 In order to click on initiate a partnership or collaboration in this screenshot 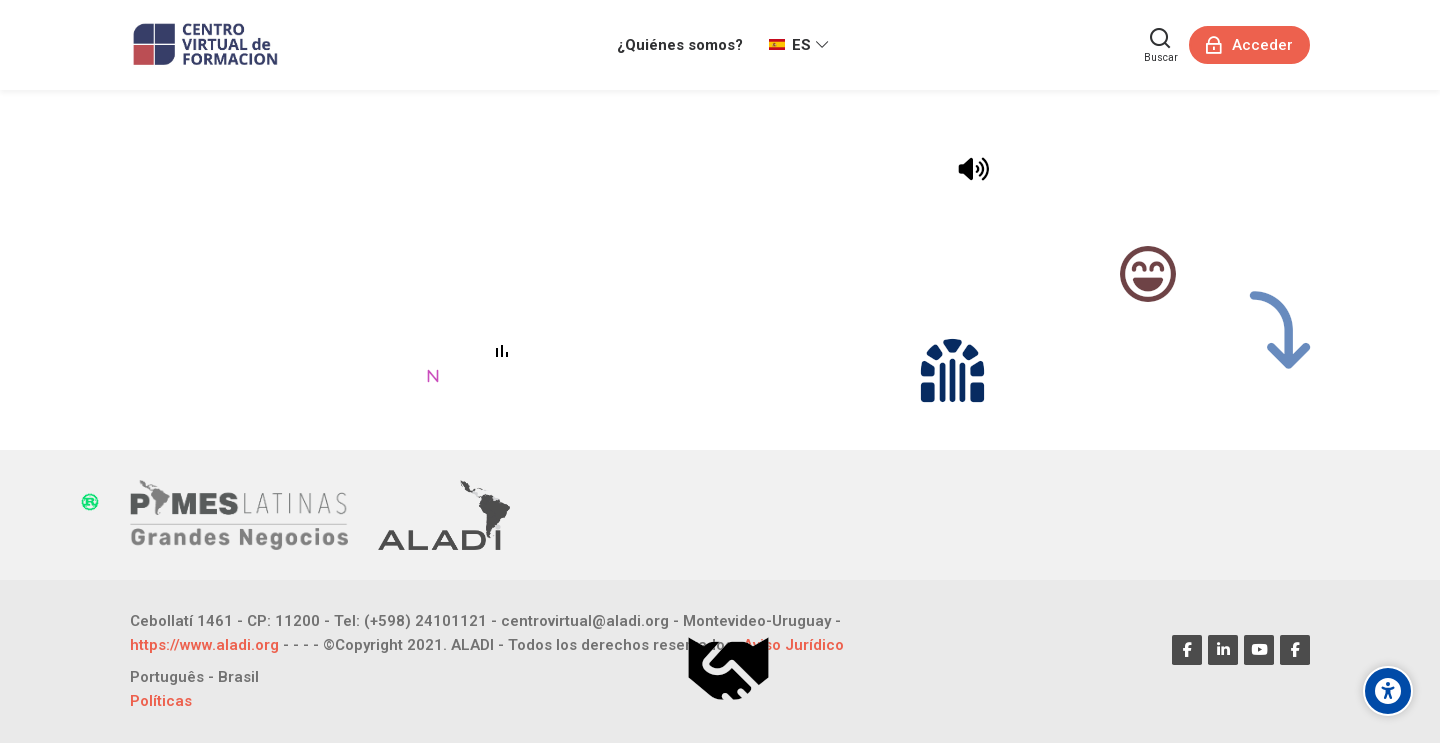, I will do `click(728, 668)`.